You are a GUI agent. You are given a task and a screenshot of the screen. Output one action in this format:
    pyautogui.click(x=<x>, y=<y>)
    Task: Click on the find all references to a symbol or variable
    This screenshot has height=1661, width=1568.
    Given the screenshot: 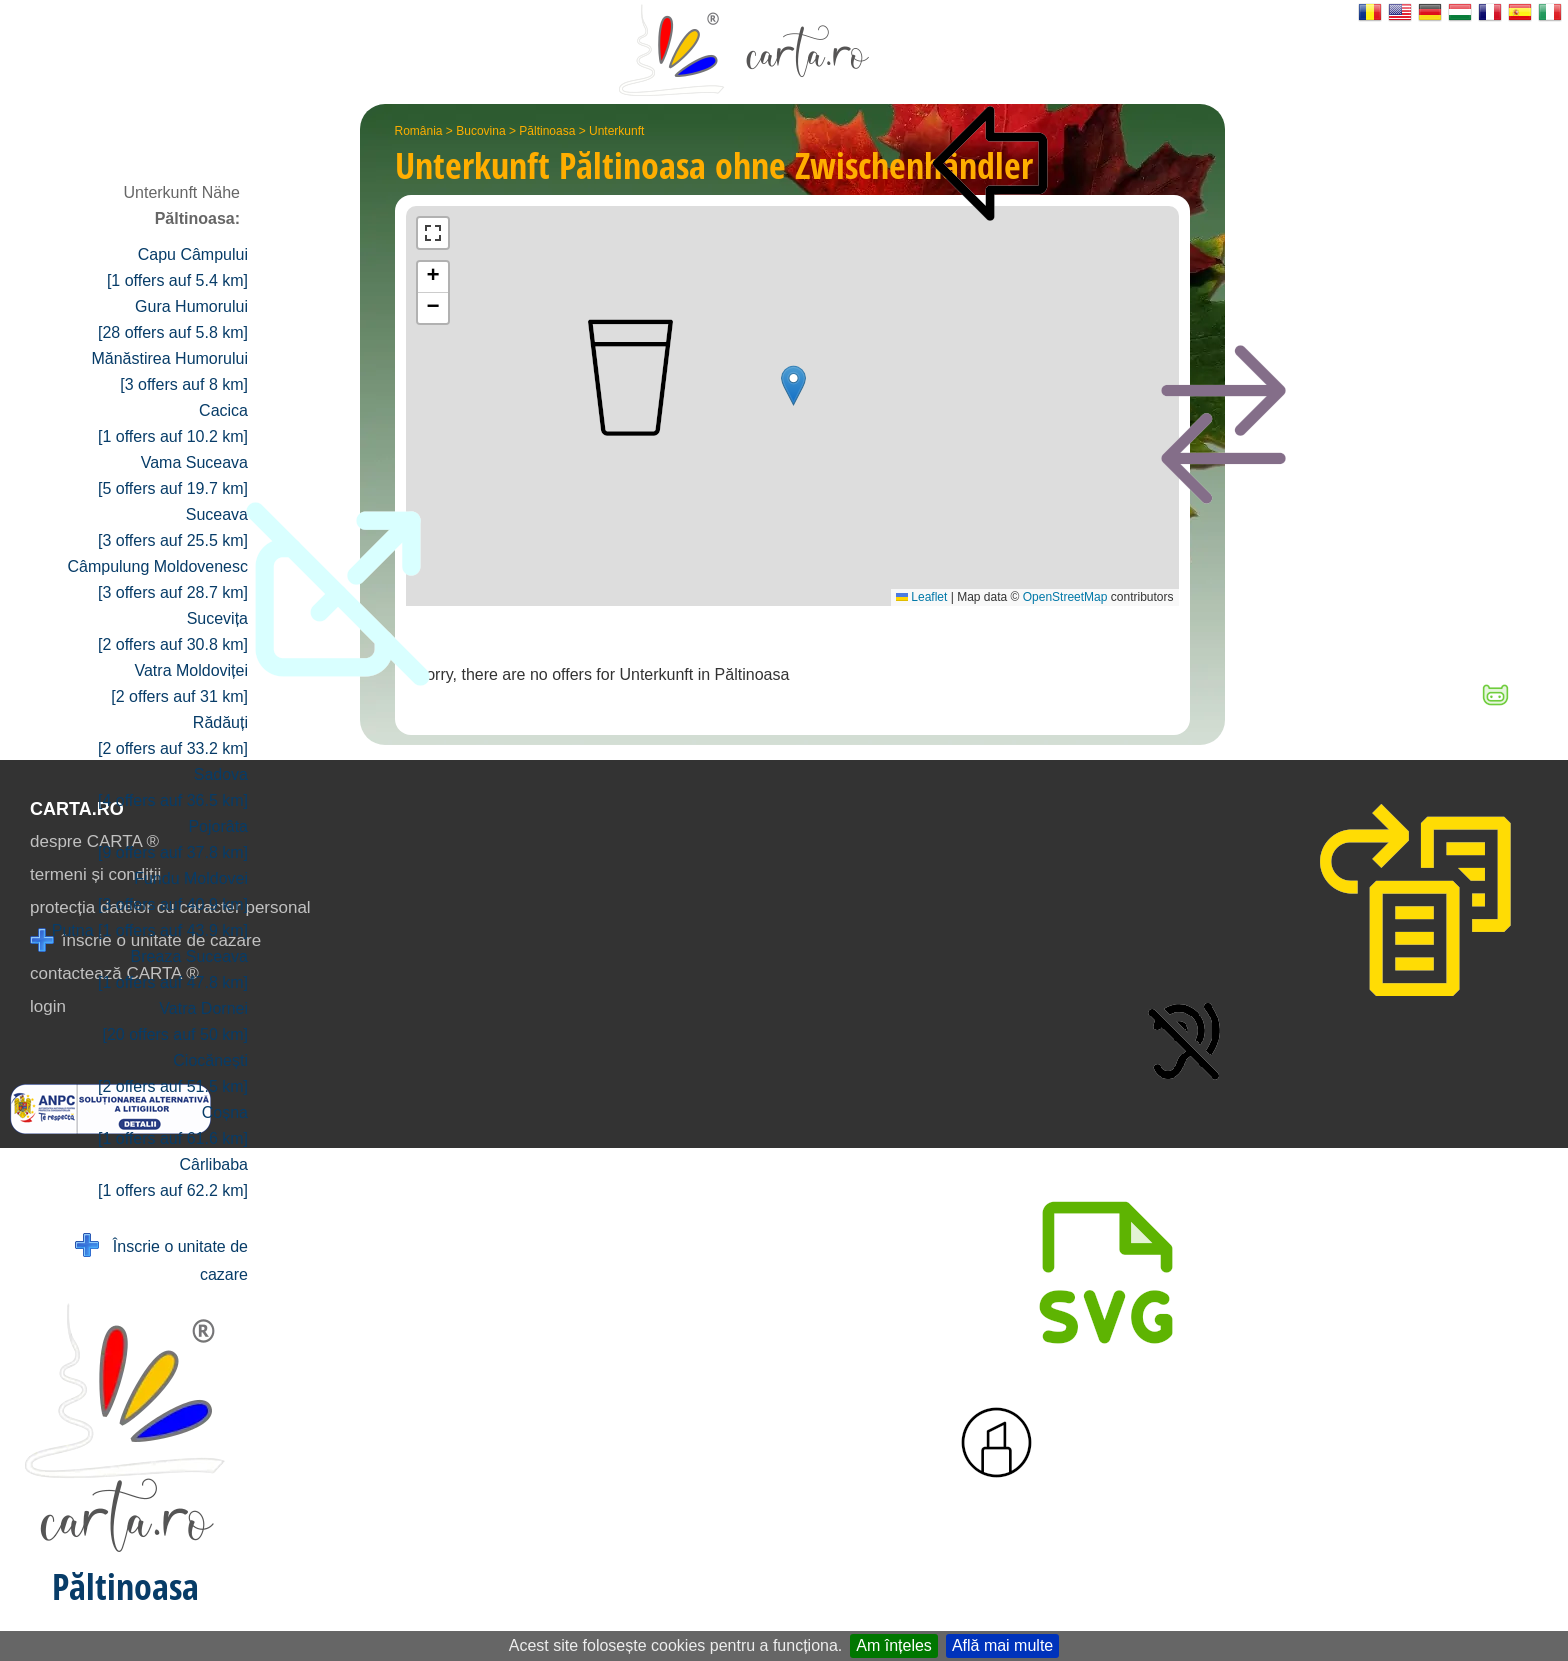 What is the action you would take?
    pyautogui.click(x=1416, y=900)
    